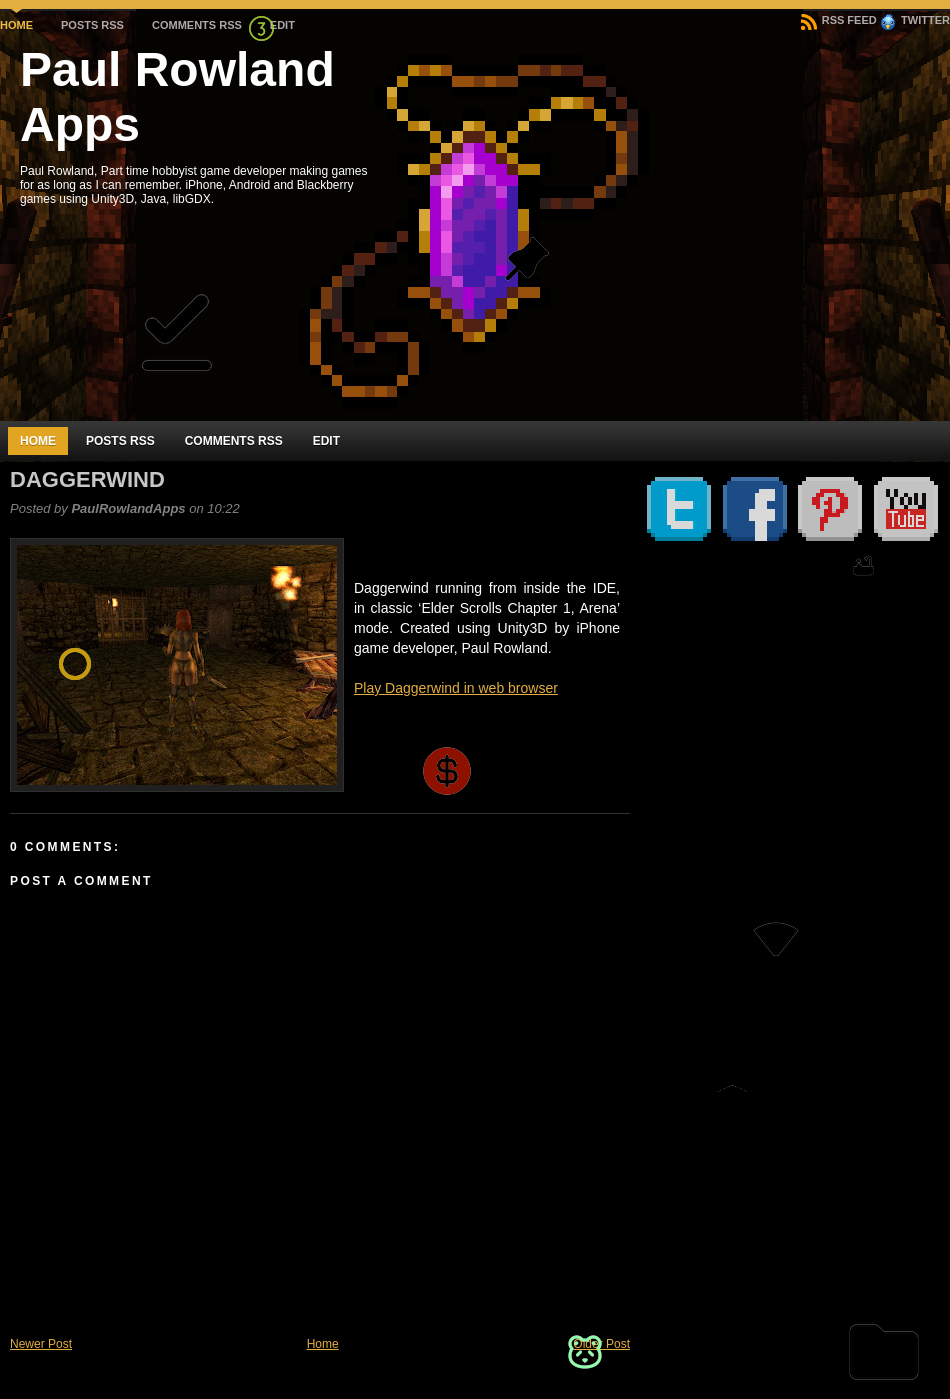 Image resolution: width=950 pixels, height=1399 pixels. I want to click on download complete, so click(177, 331).